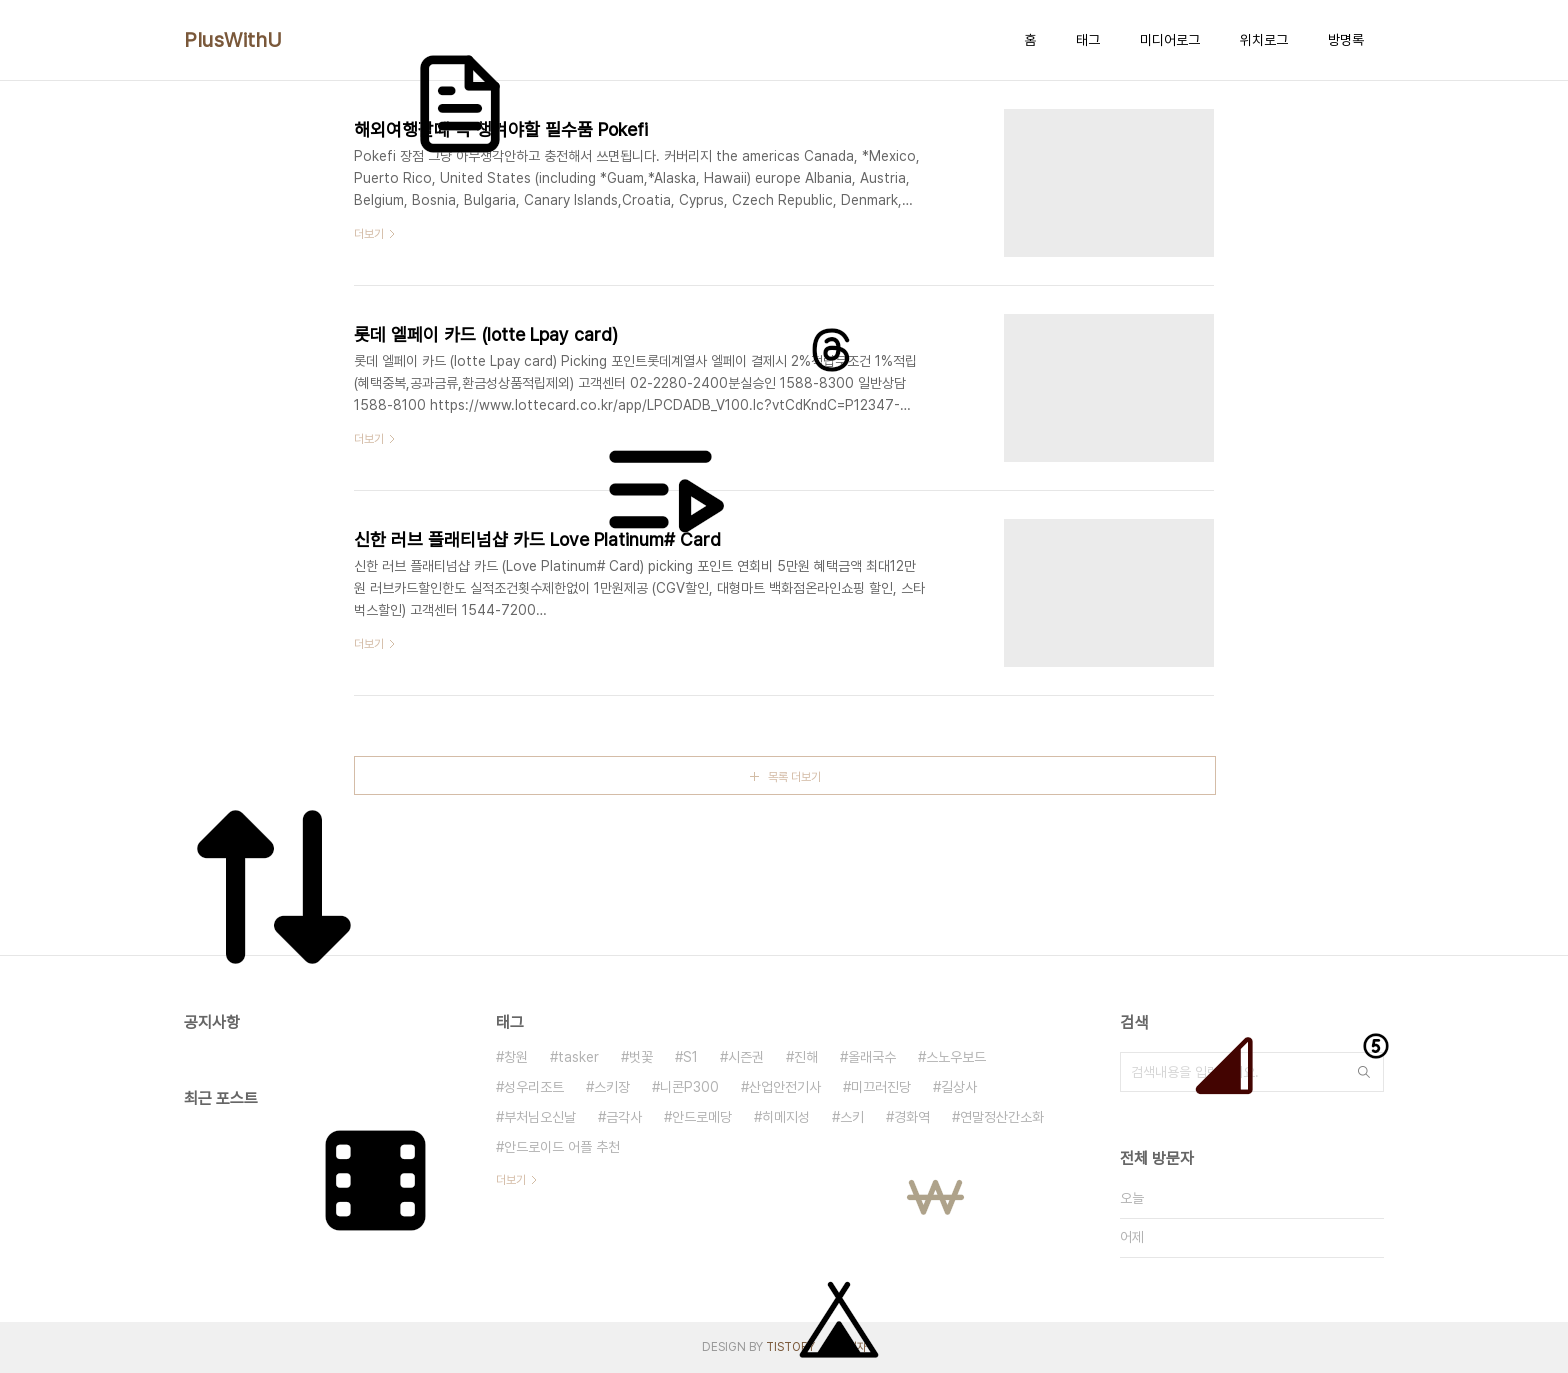  I want to click on indicates strong cellular network signal, so click(1229, 1068).